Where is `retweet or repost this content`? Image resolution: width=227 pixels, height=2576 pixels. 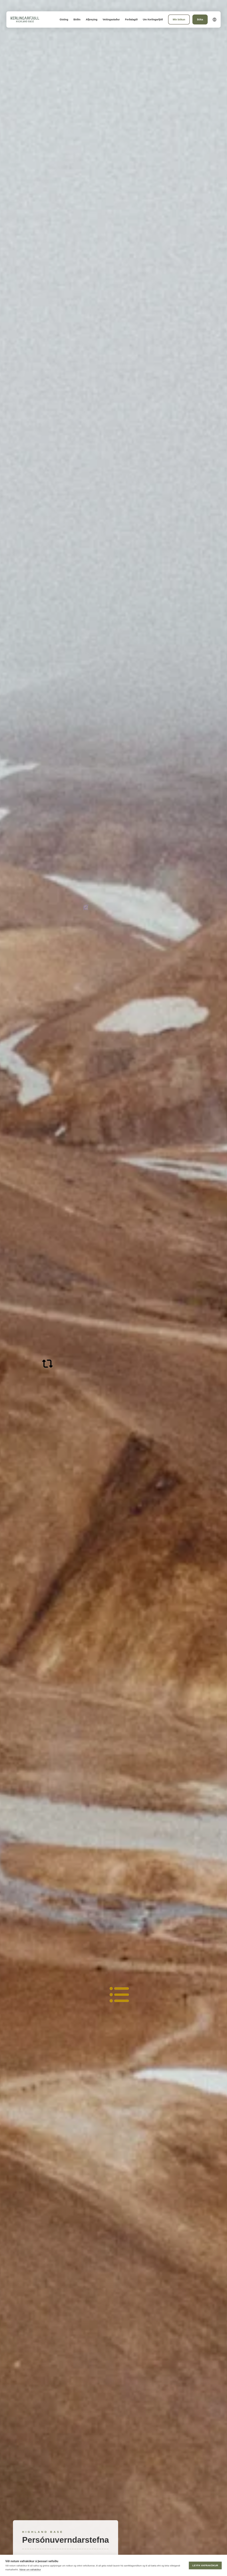 retweet or repost this content is located at coordinates (47, 1364).